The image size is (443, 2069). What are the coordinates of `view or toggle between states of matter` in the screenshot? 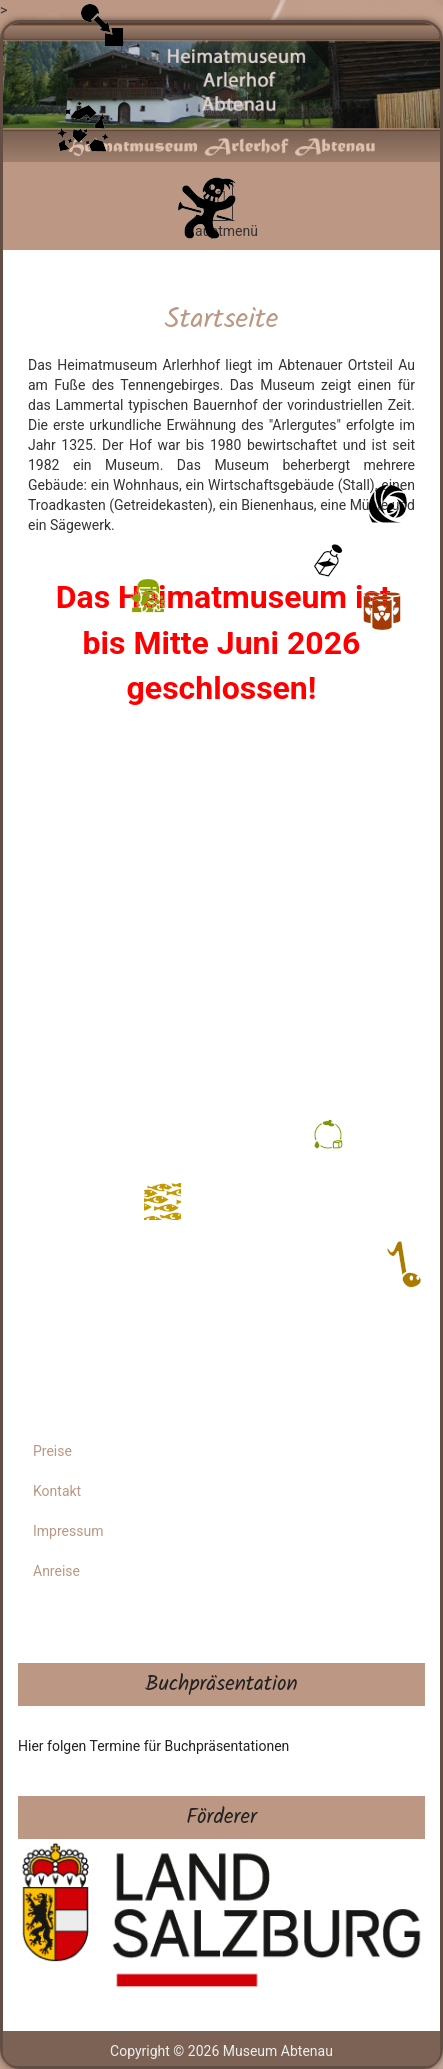 It's located at (328, 1135).